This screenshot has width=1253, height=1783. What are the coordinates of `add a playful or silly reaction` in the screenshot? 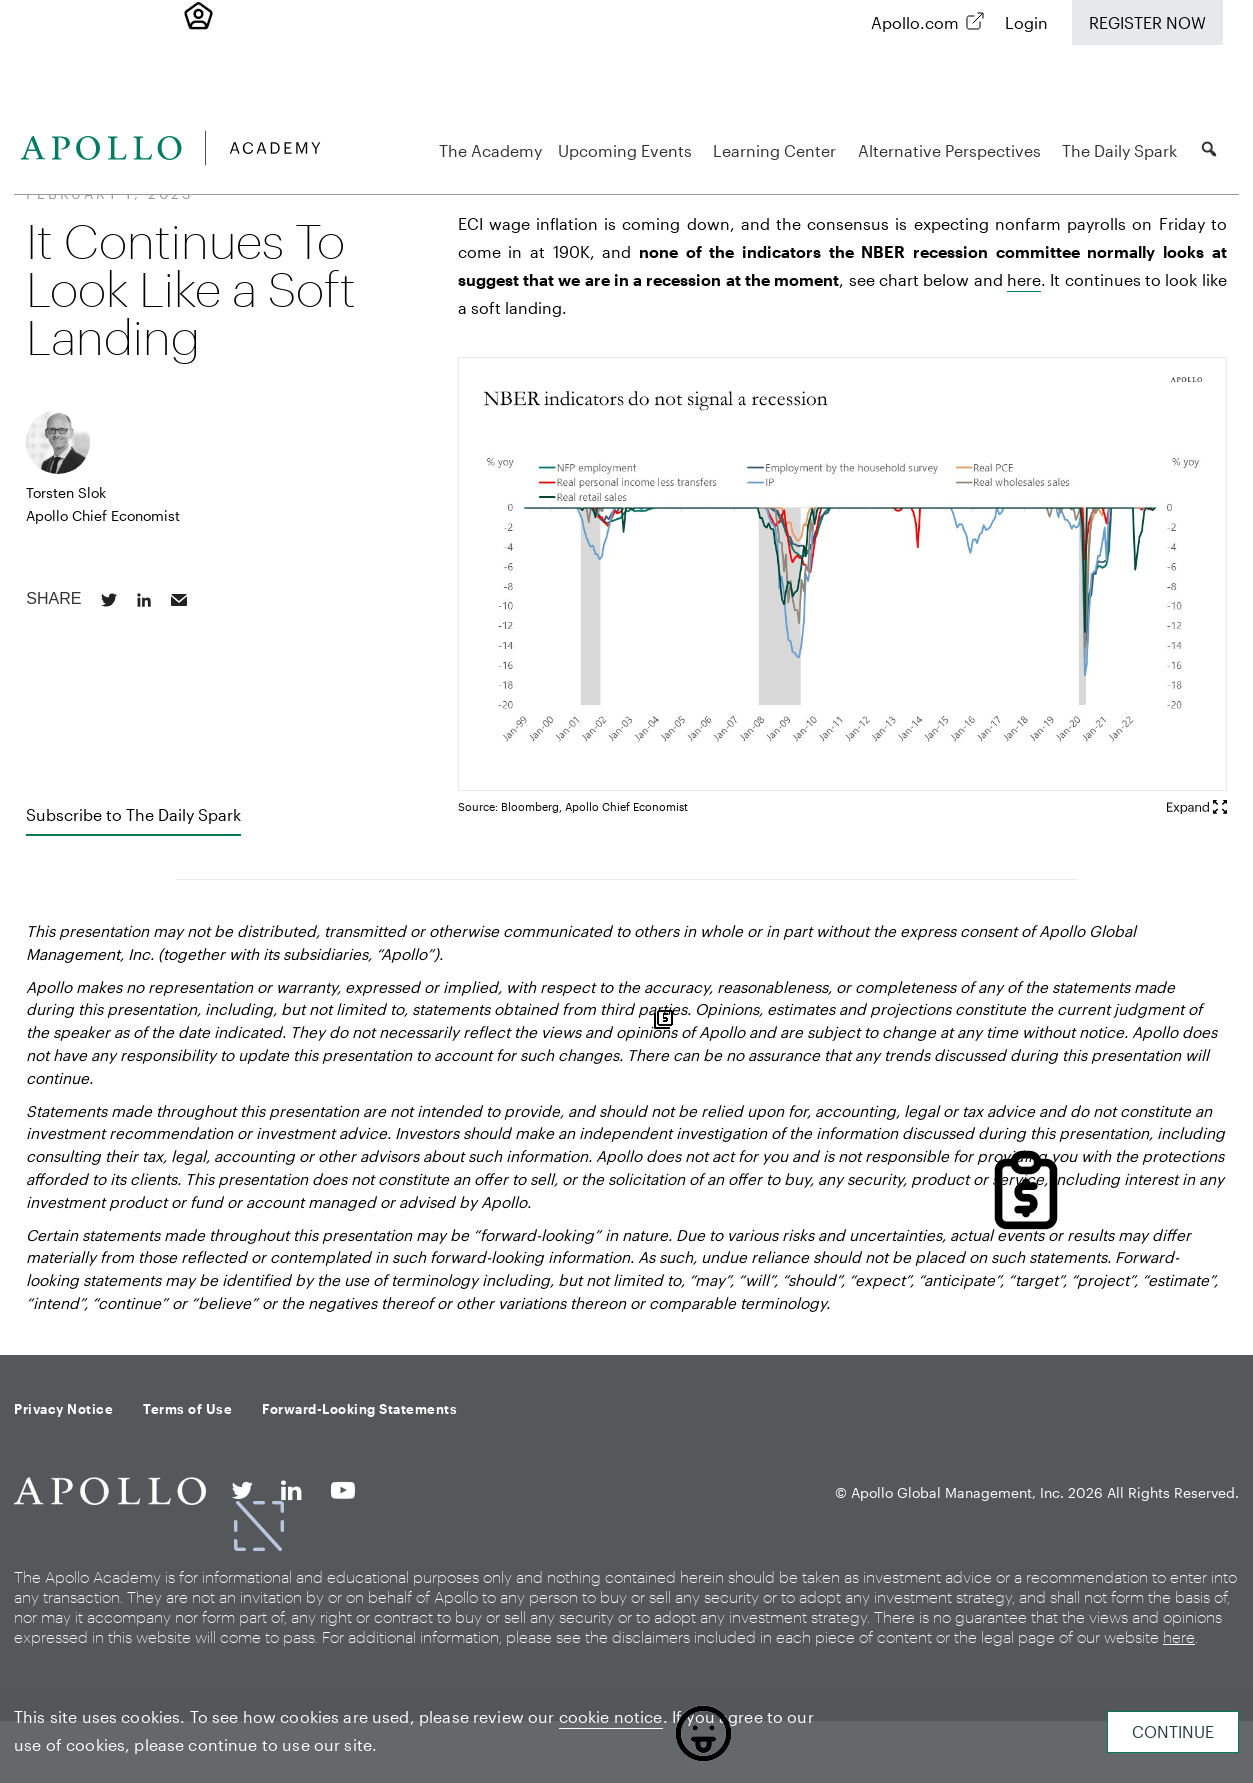 It's located at (703, 1733).